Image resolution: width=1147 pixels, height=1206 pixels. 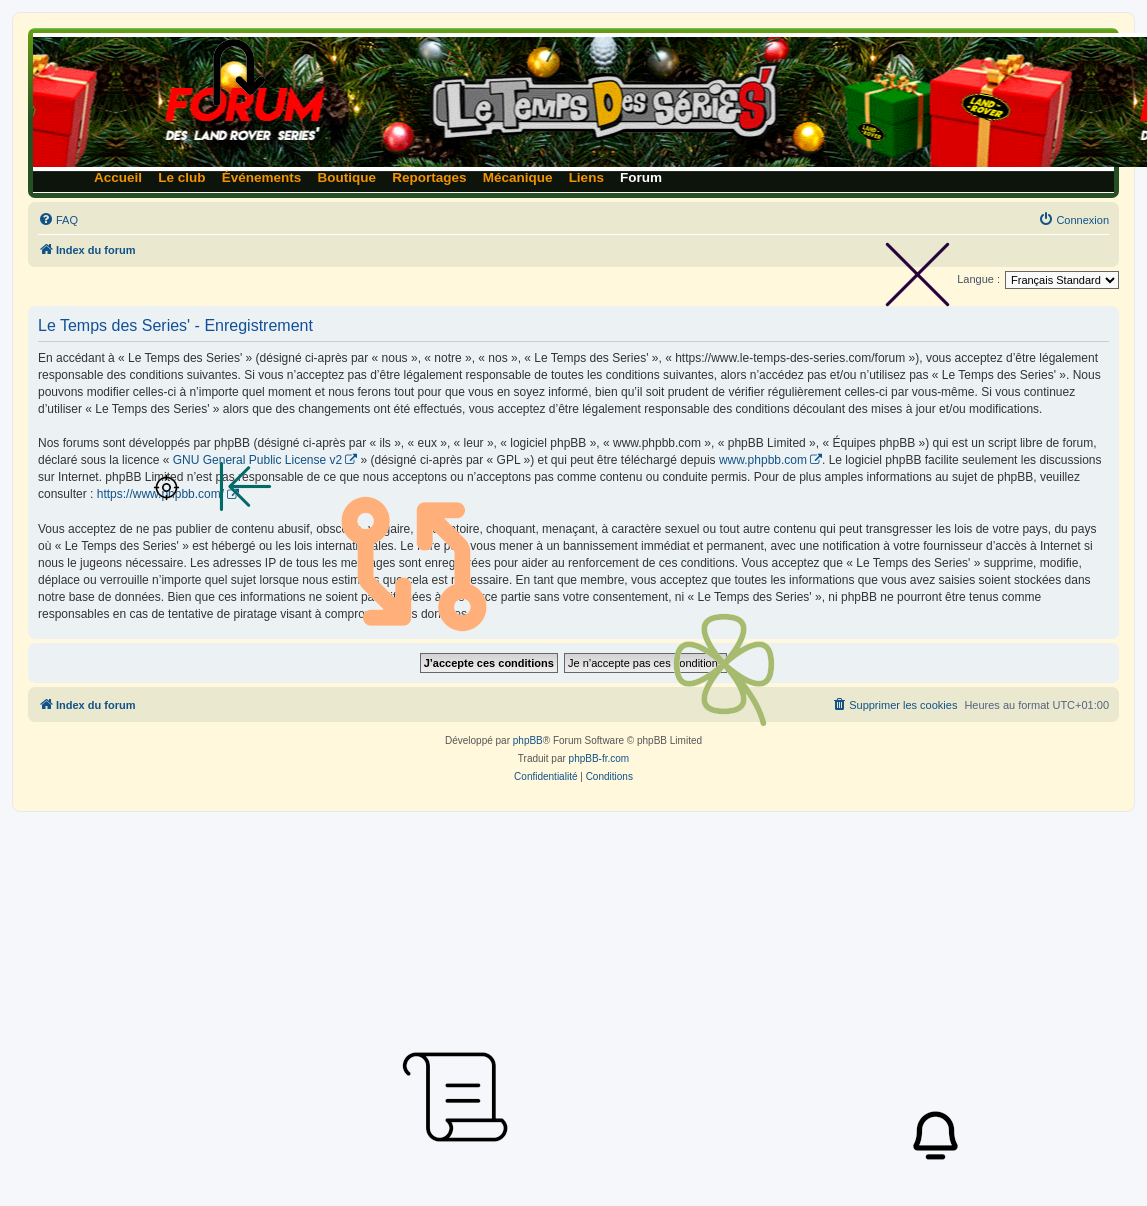 What do you see at coordinates (917, 274) in the screenshot?
I see `close a window or dialog` at bounding box center [917, 274].